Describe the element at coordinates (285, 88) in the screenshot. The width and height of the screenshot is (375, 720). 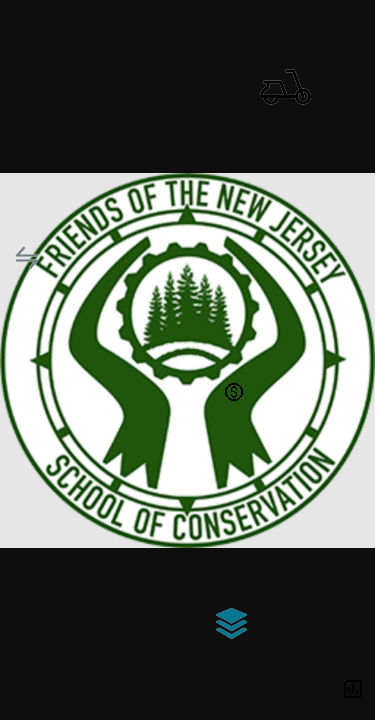
I see `select moped or scooter delivery option` at that location.